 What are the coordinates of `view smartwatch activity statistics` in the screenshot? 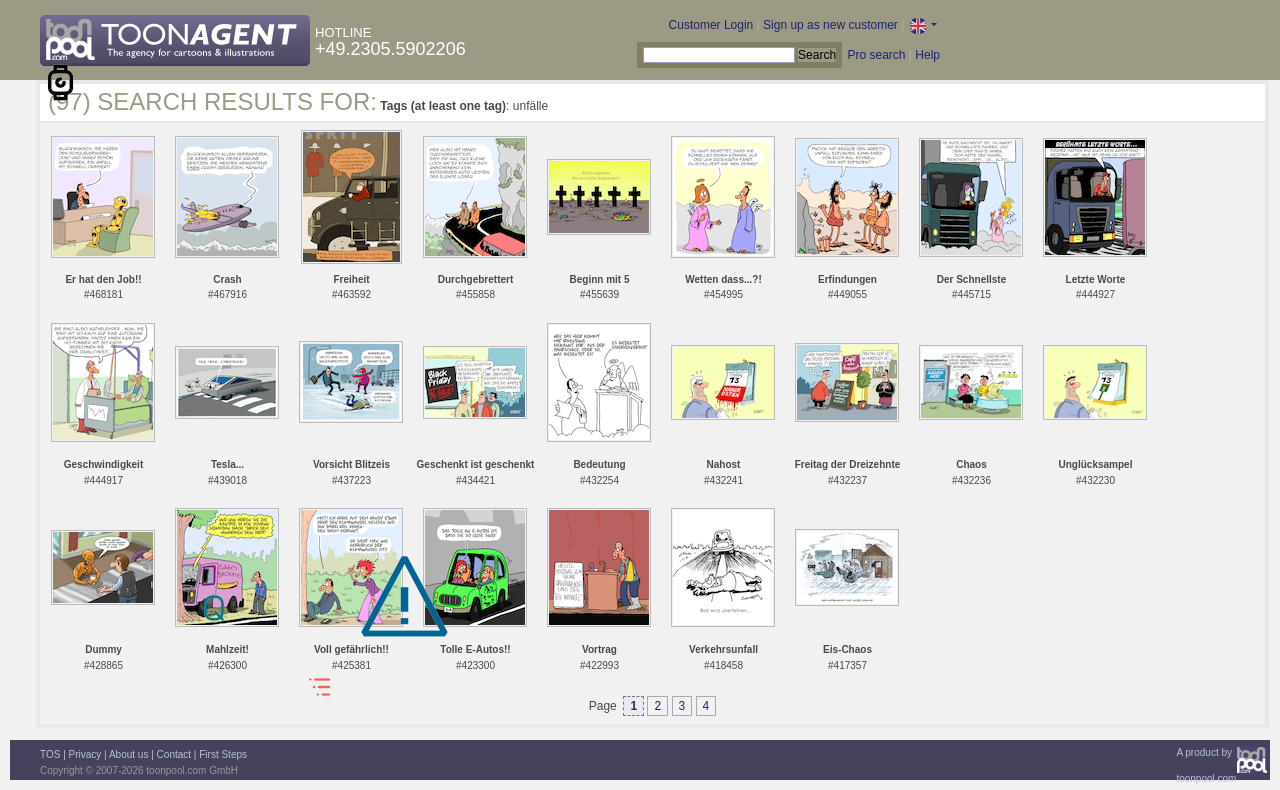 It's located at (60, 82).